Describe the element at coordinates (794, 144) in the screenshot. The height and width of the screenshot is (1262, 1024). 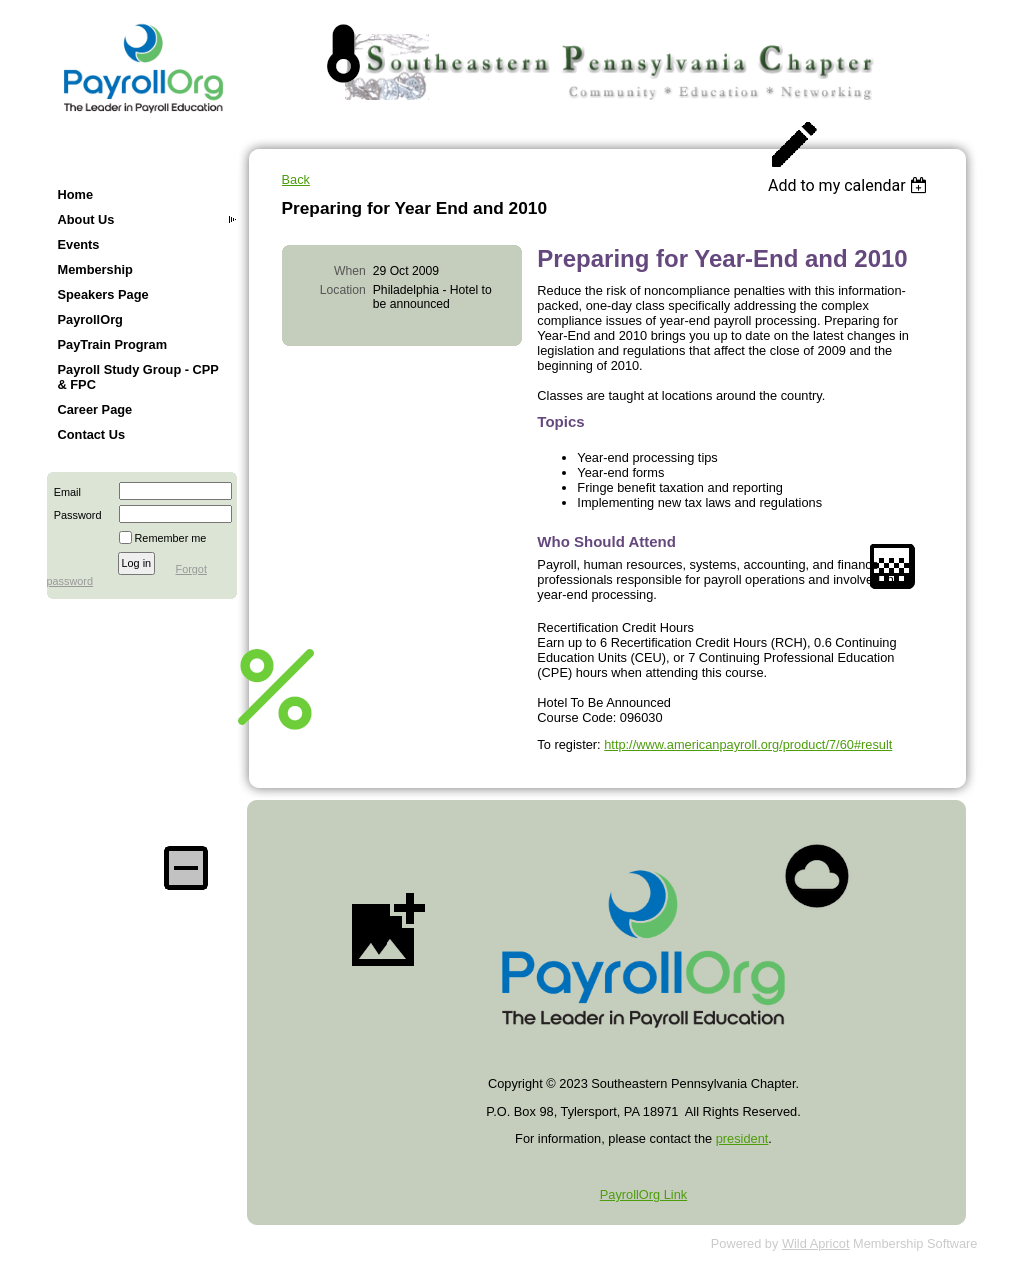
I see `edit or modify content` at that location.